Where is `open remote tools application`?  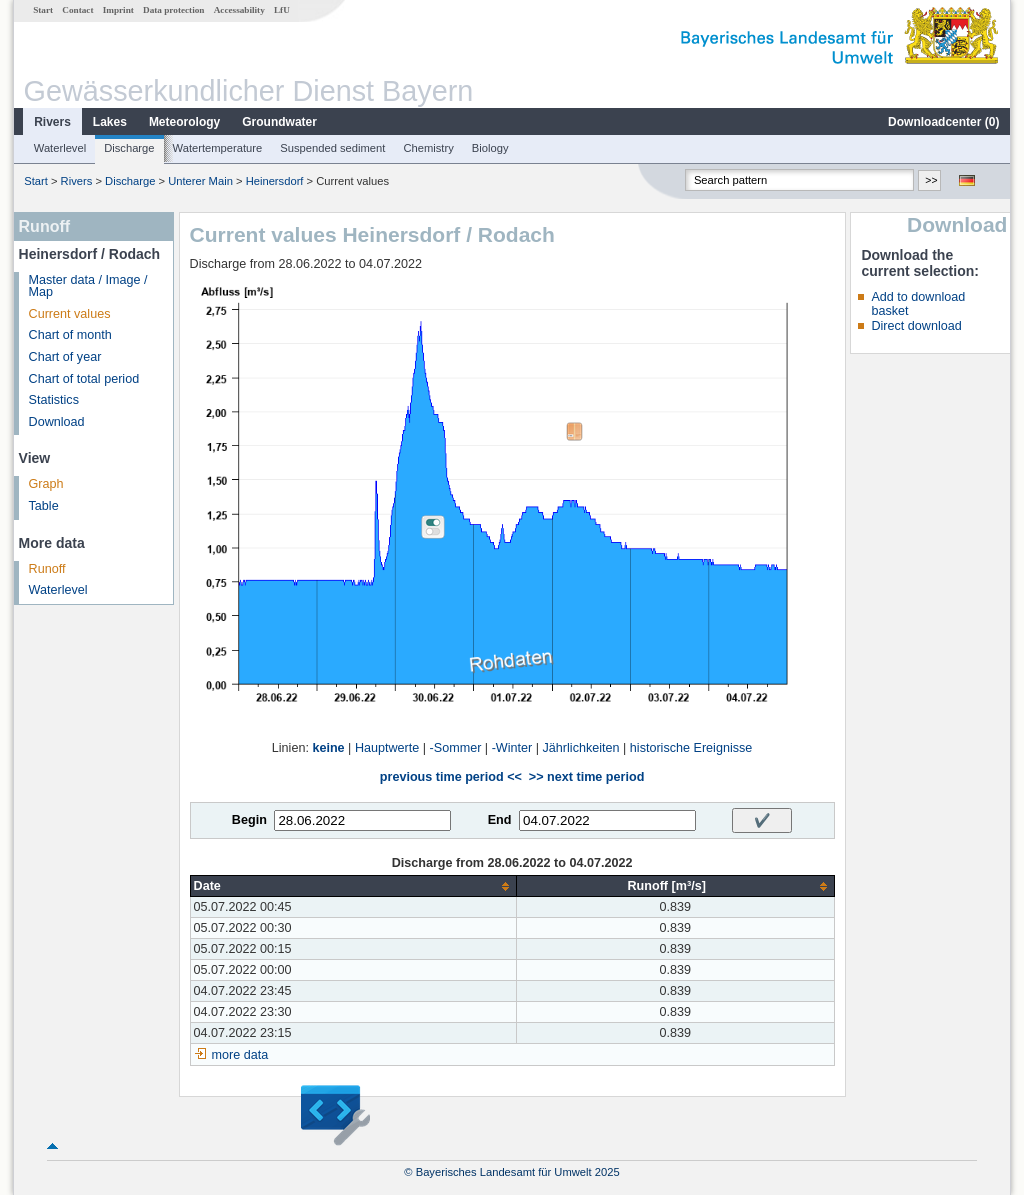 open remote tools application is located at coordinates (335, 1112).